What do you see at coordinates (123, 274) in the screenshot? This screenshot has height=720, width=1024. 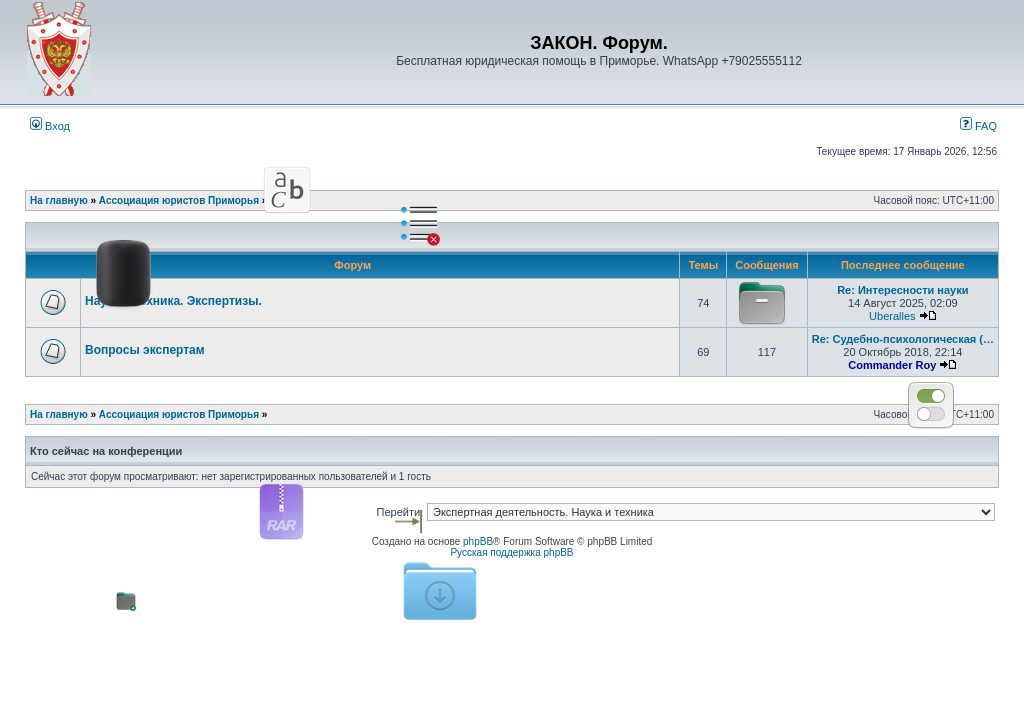 I see `apple homepod smart speaker device` at bounding box center [123, 274].